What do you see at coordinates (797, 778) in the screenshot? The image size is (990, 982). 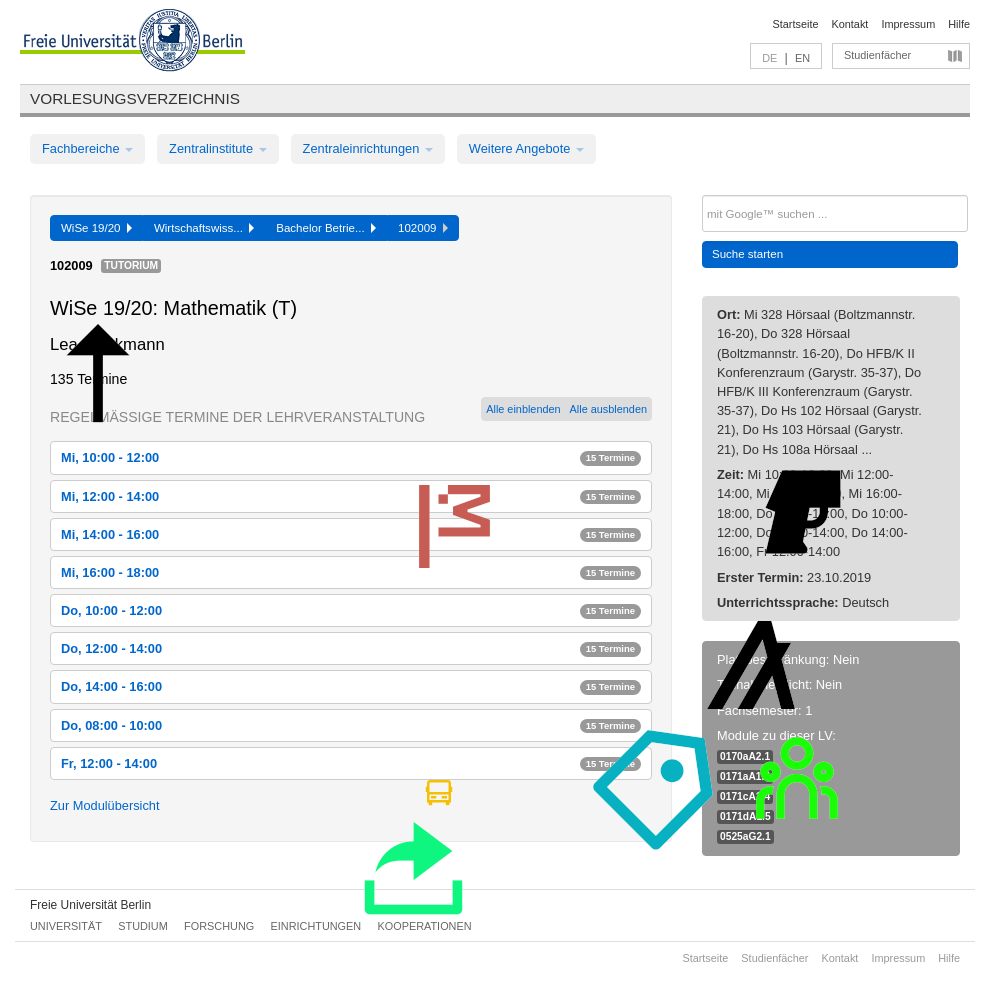 I see `view team members` at bounding box center [797, 778].